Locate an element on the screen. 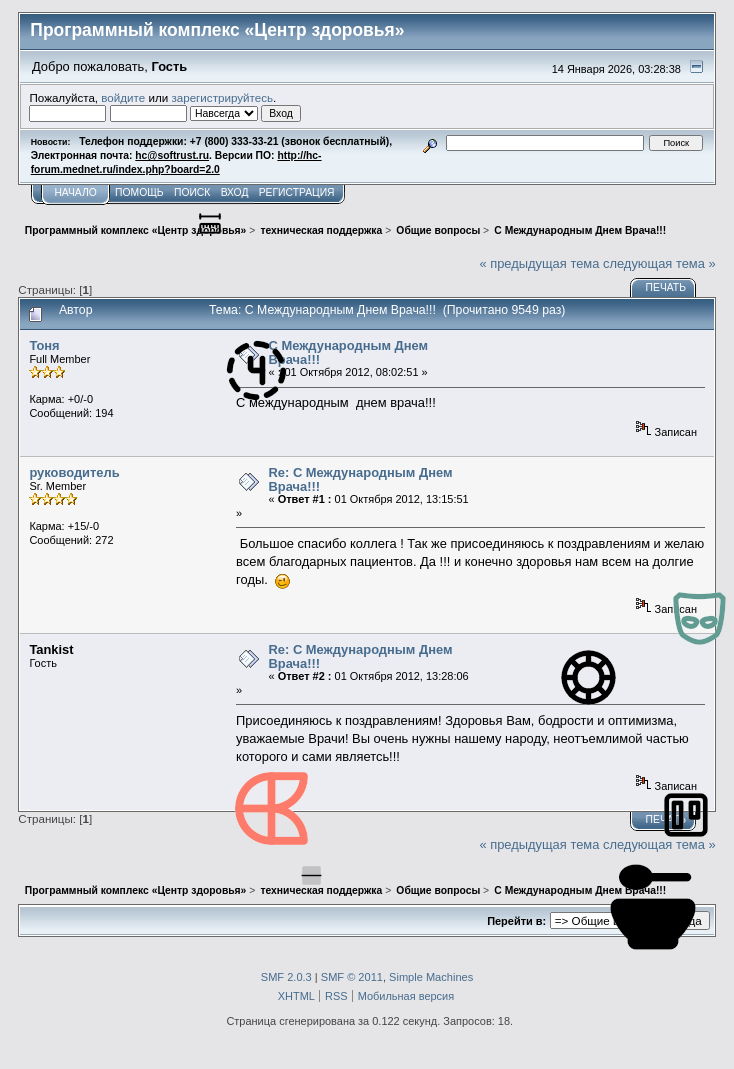 The height and width of the screenshot is (1069, 734). open VSCO photo editing app is located at coordinates (588, 677).